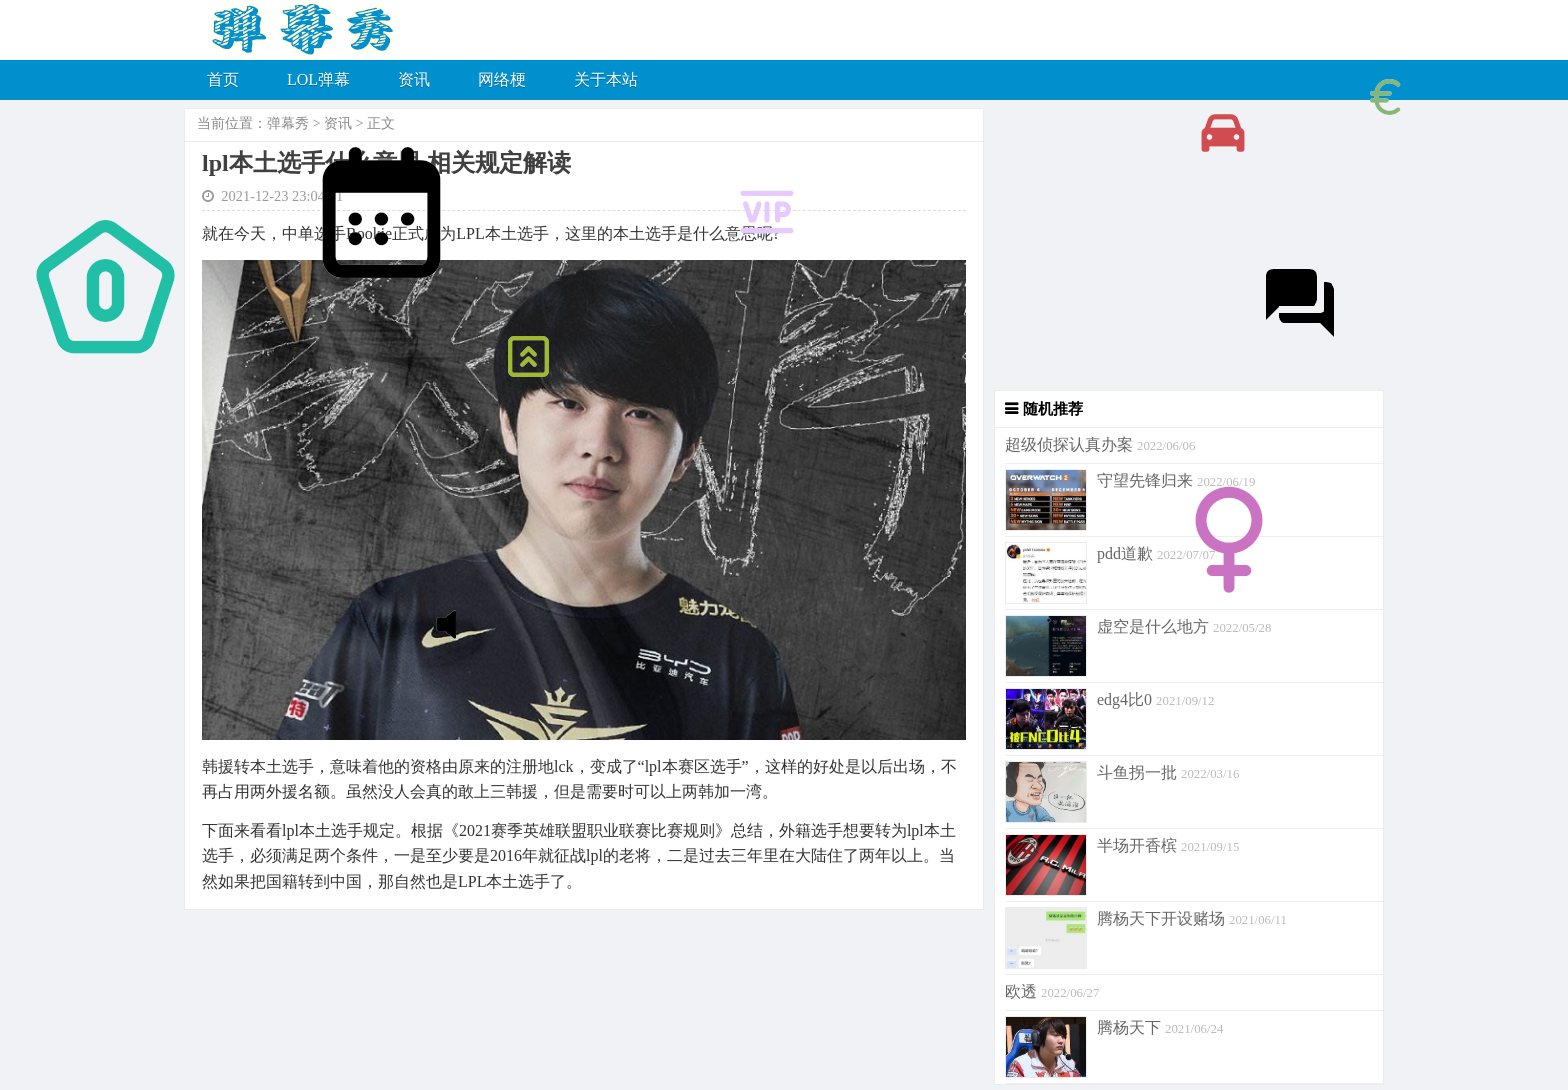  What do you see at coordinates (767, 212) in the screenshot?
I see `access VIP member benefits or status` at bounding box center [767, 212].